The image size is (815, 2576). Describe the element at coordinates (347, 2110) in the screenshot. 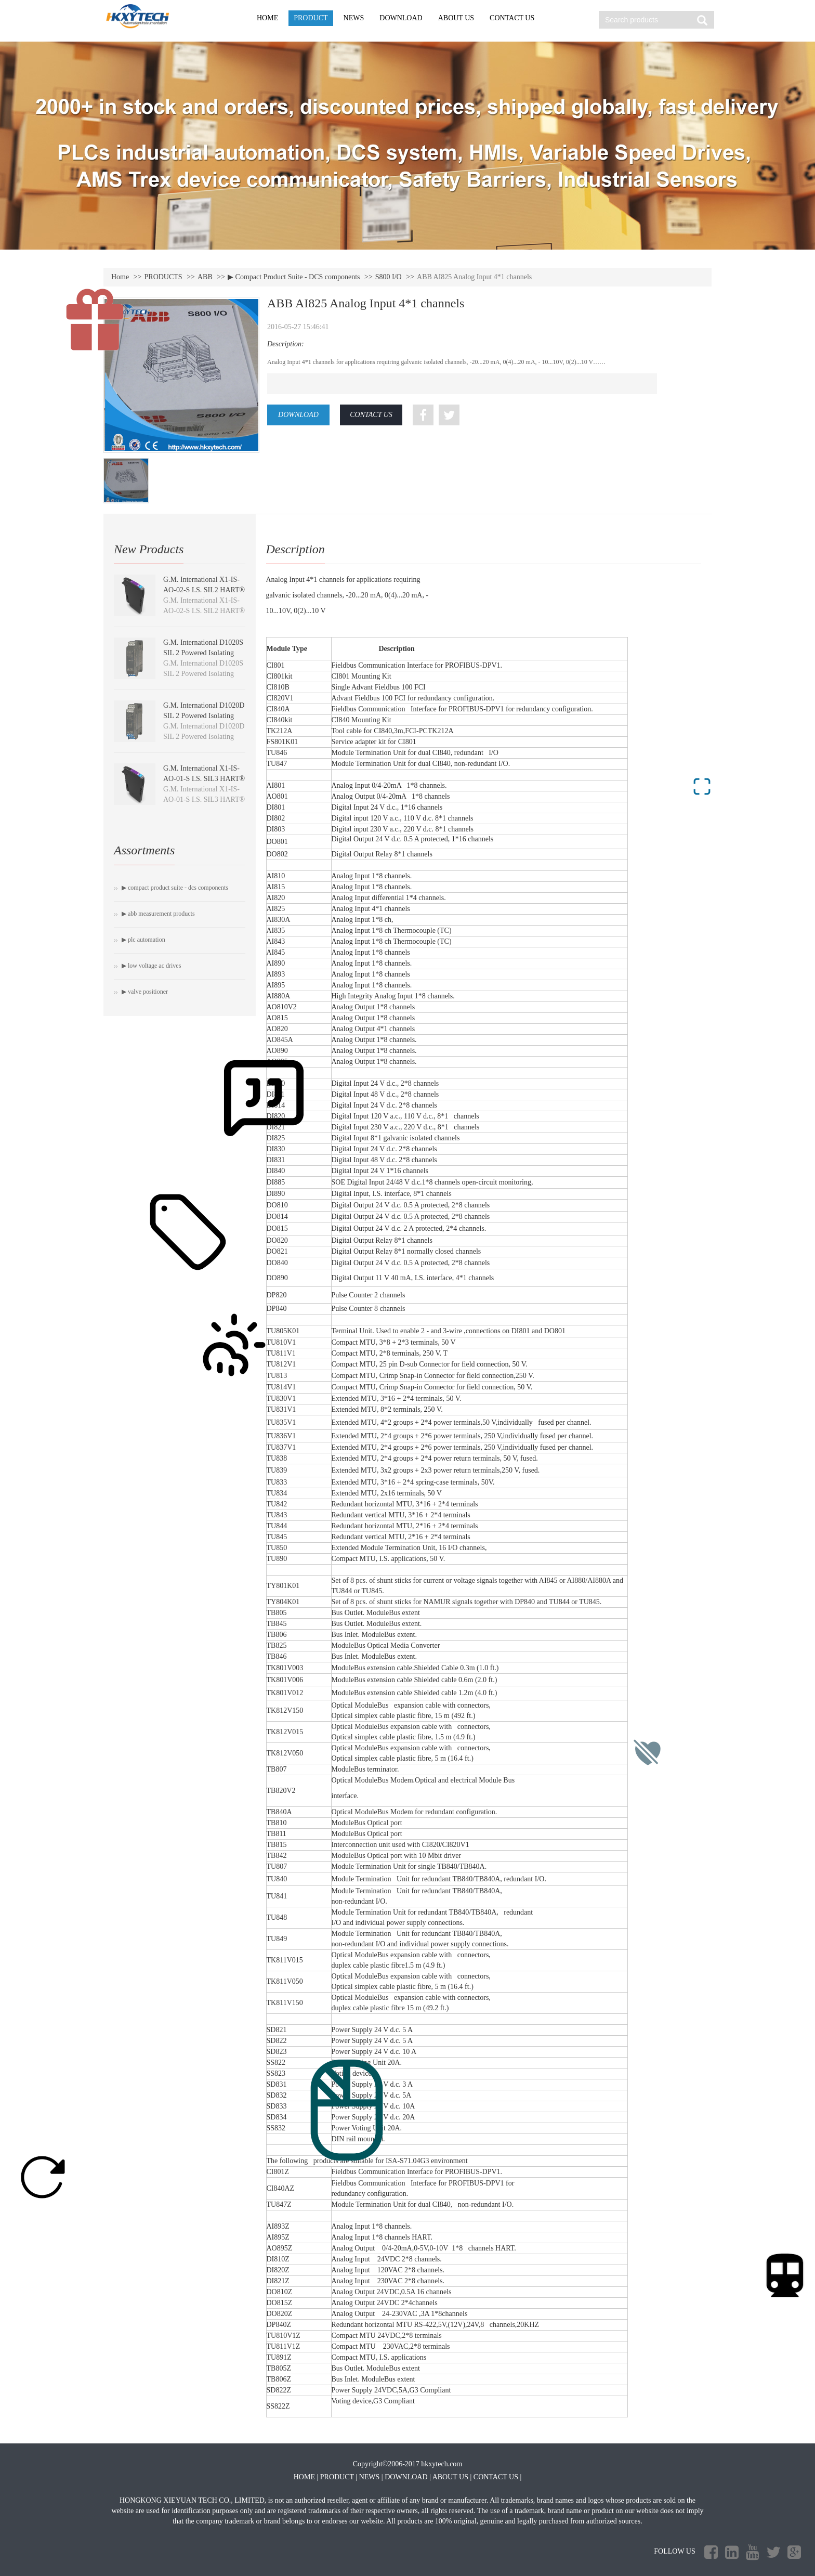

I see `indicates left mouse button click action` at that location.